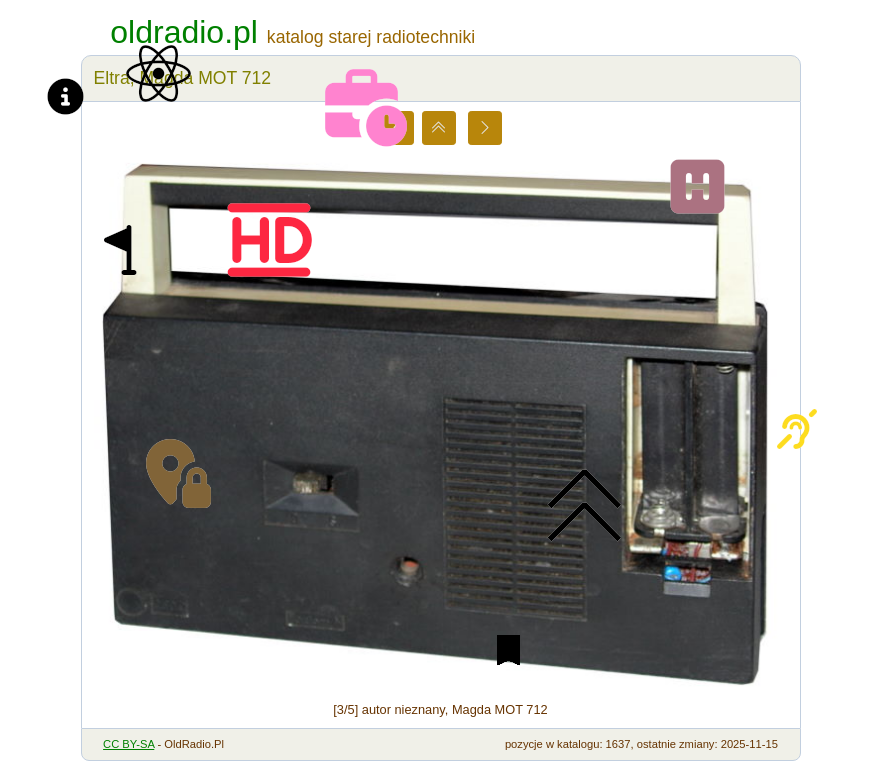 The height and width of the screenshot is (767, 881). What do you see at coordinates (697, 186) in the screenshot?
I see `indicates a hospital or medical facility nearby` at bounding box center [697, 186].